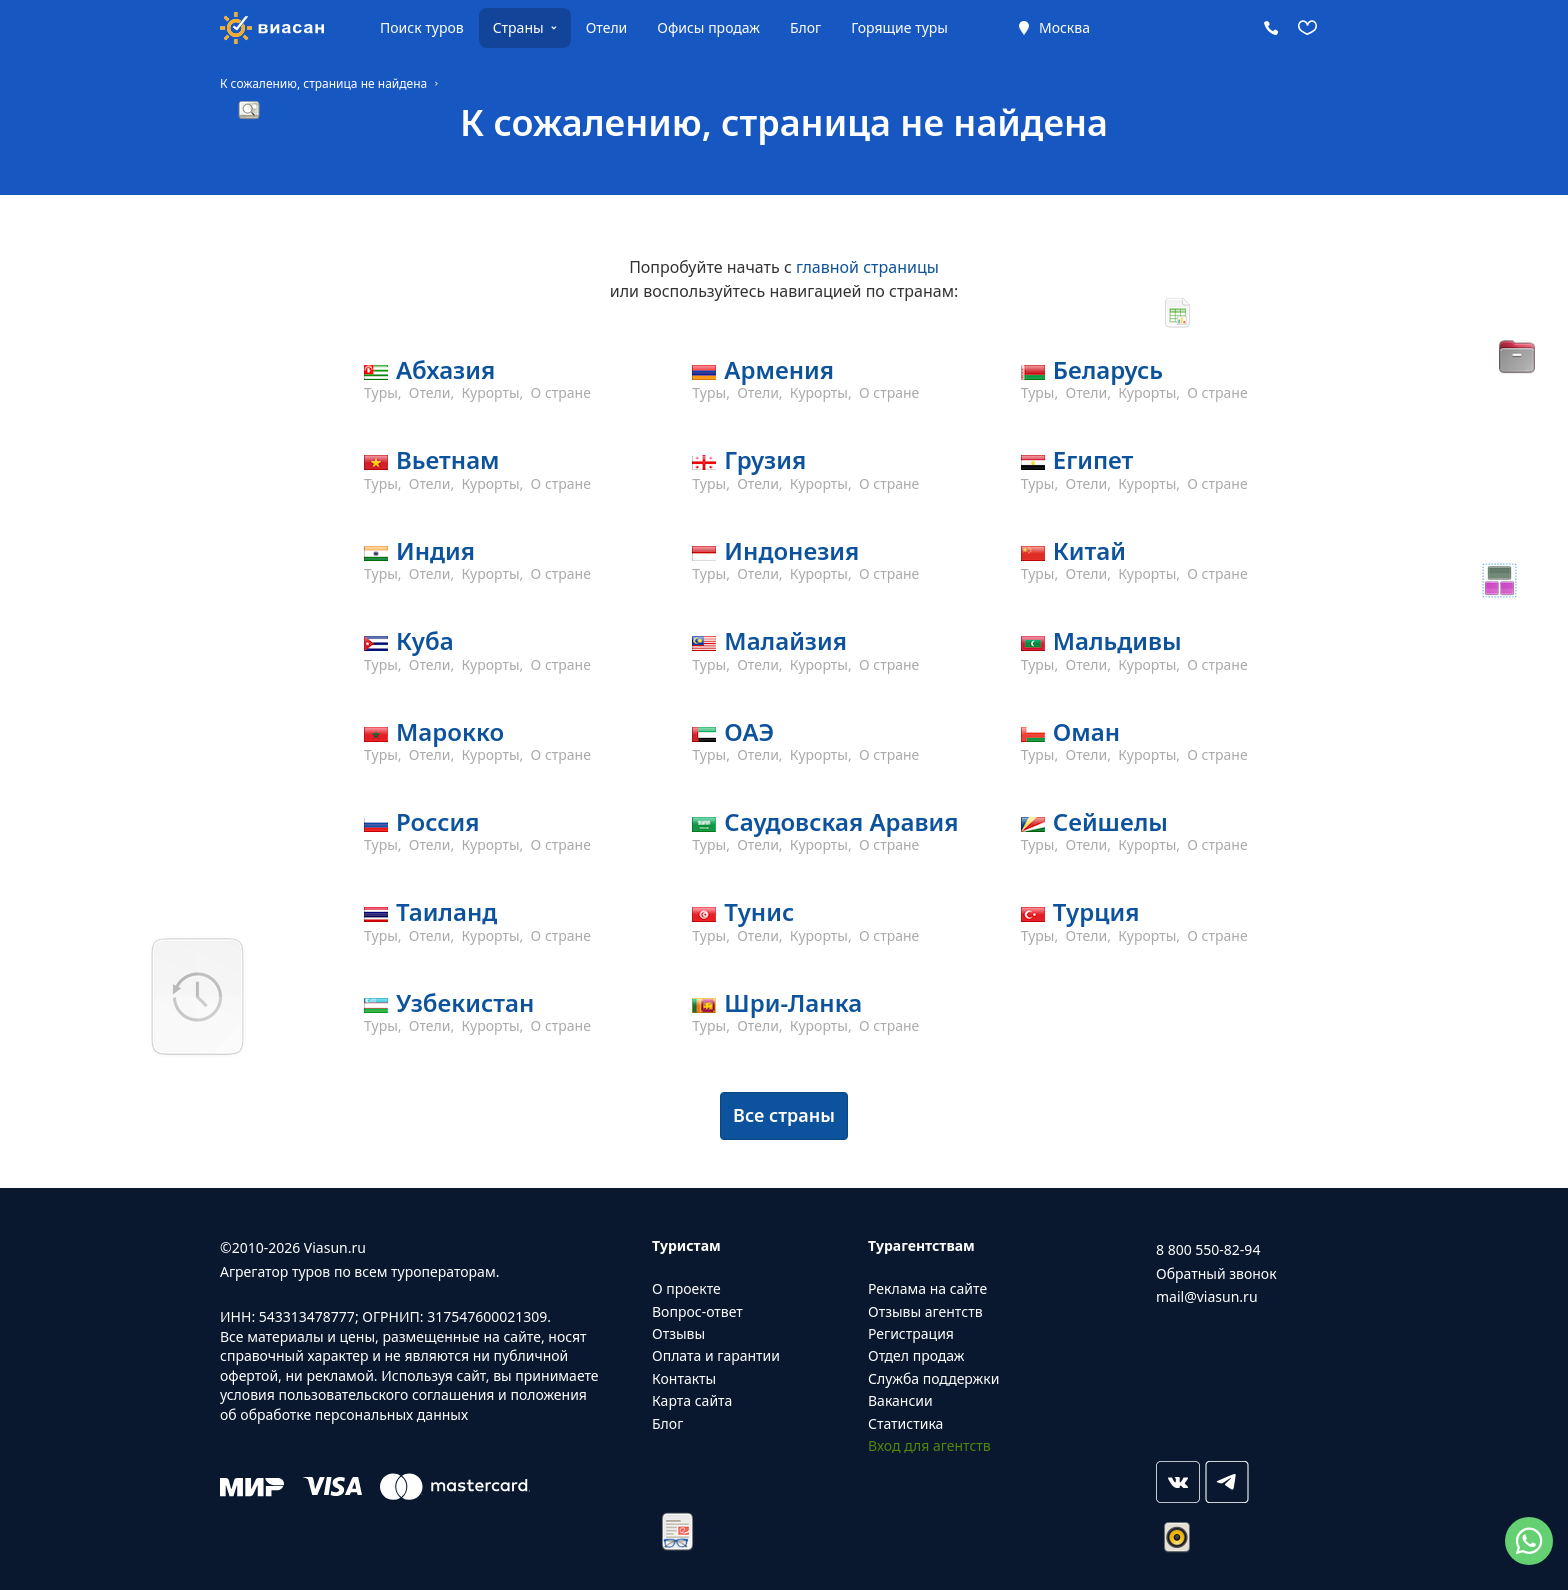 The width and height of the screenshot is (1568, 1590). I want to click on open the image viewer application, so click(249, 110).